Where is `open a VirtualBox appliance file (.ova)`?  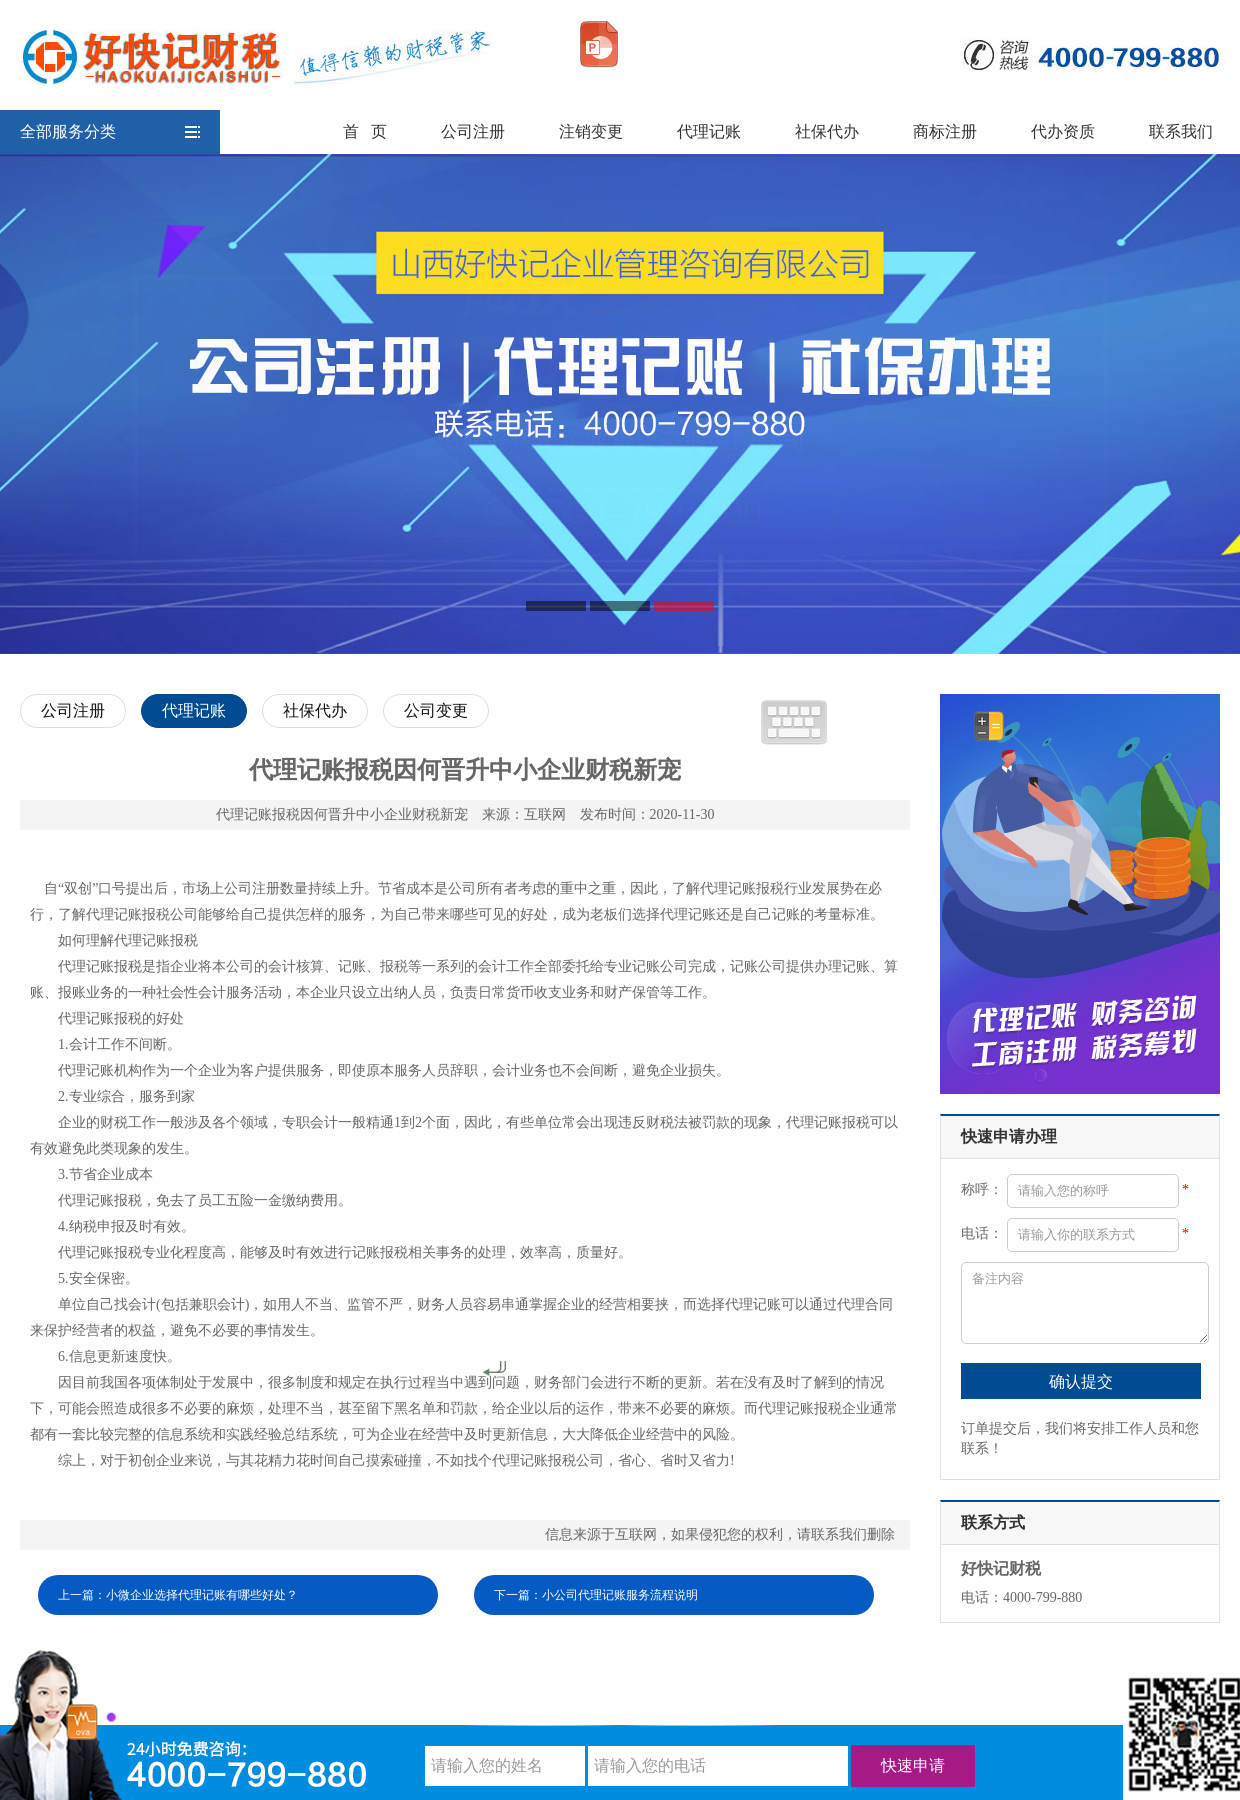
open a VirtualBox appliance file (.ova) is located at coordinates (82, 1722).